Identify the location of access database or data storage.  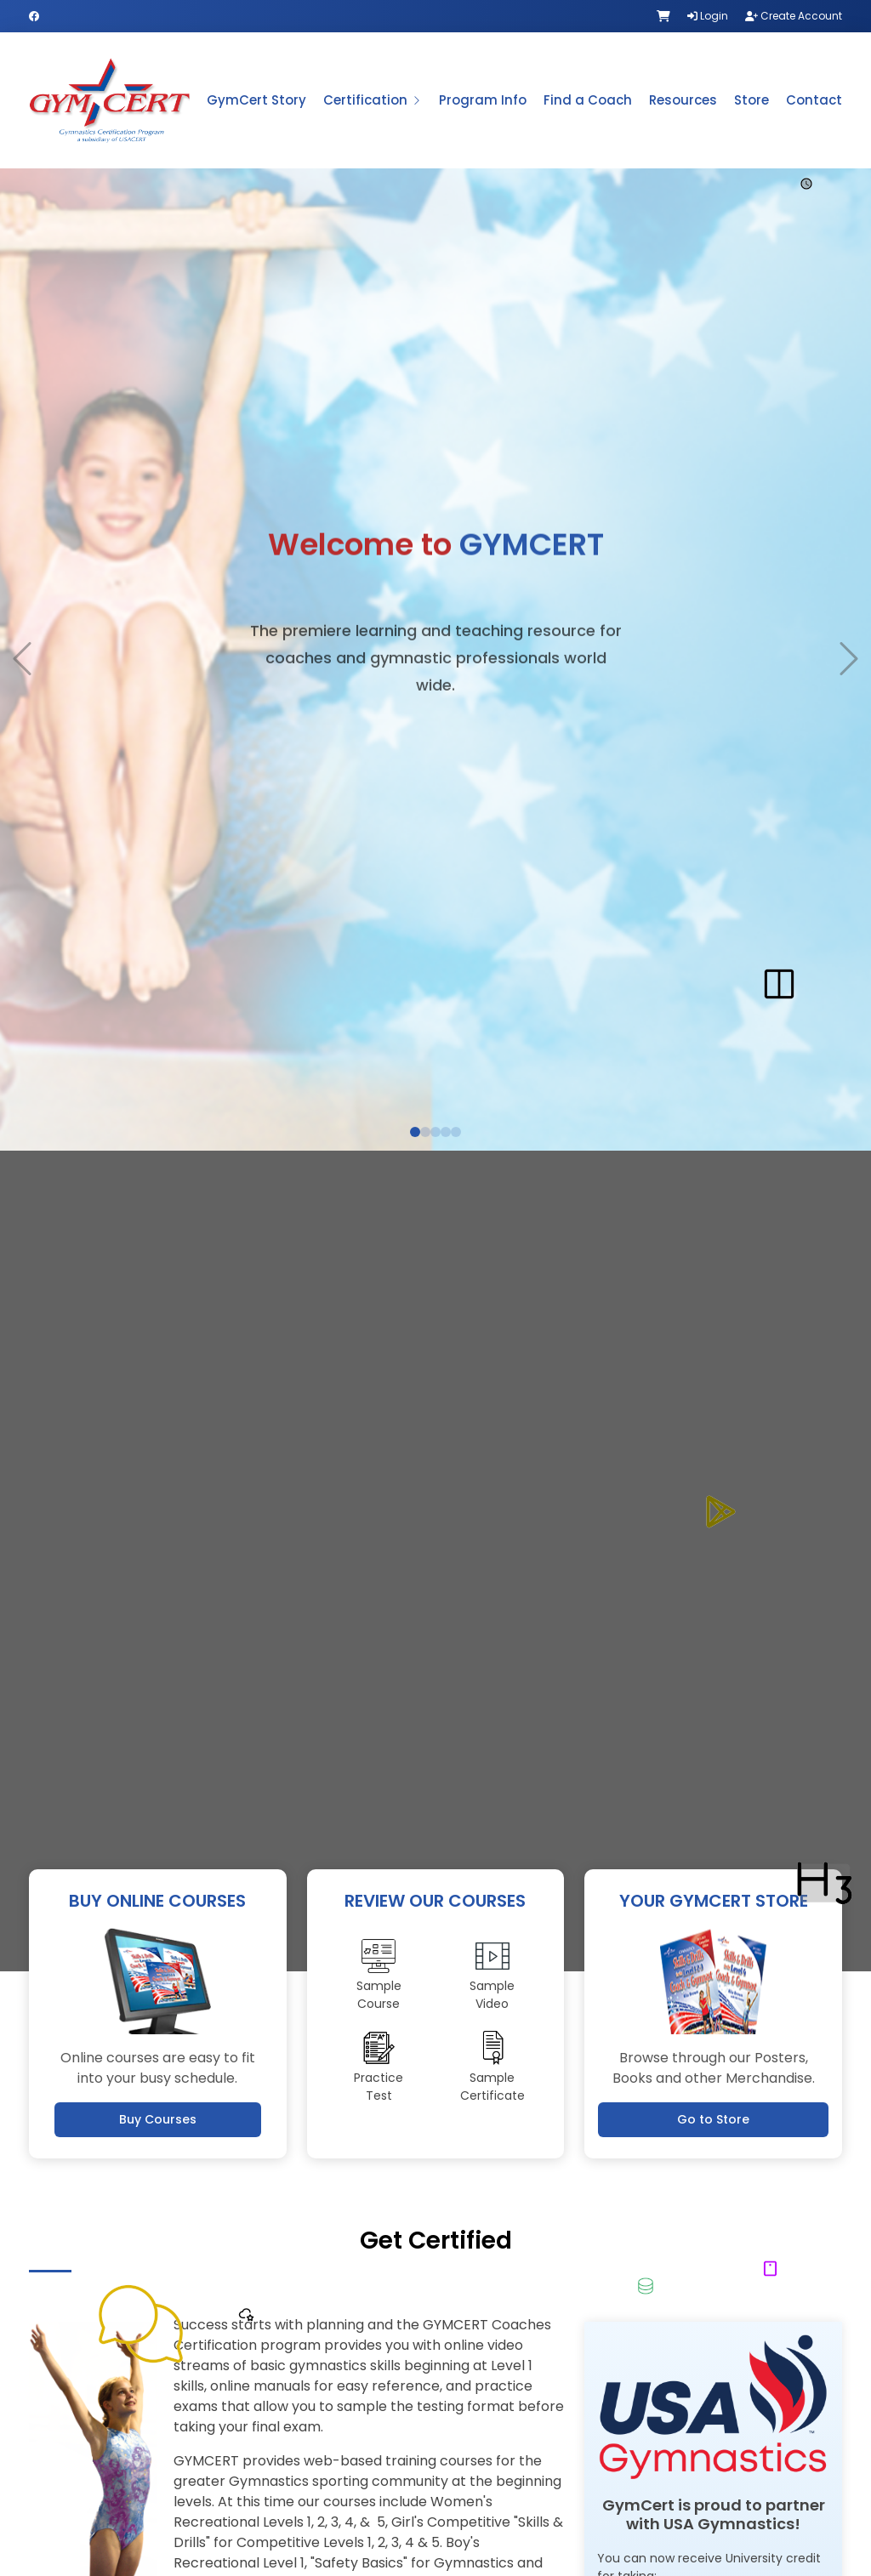
(646, 2286).